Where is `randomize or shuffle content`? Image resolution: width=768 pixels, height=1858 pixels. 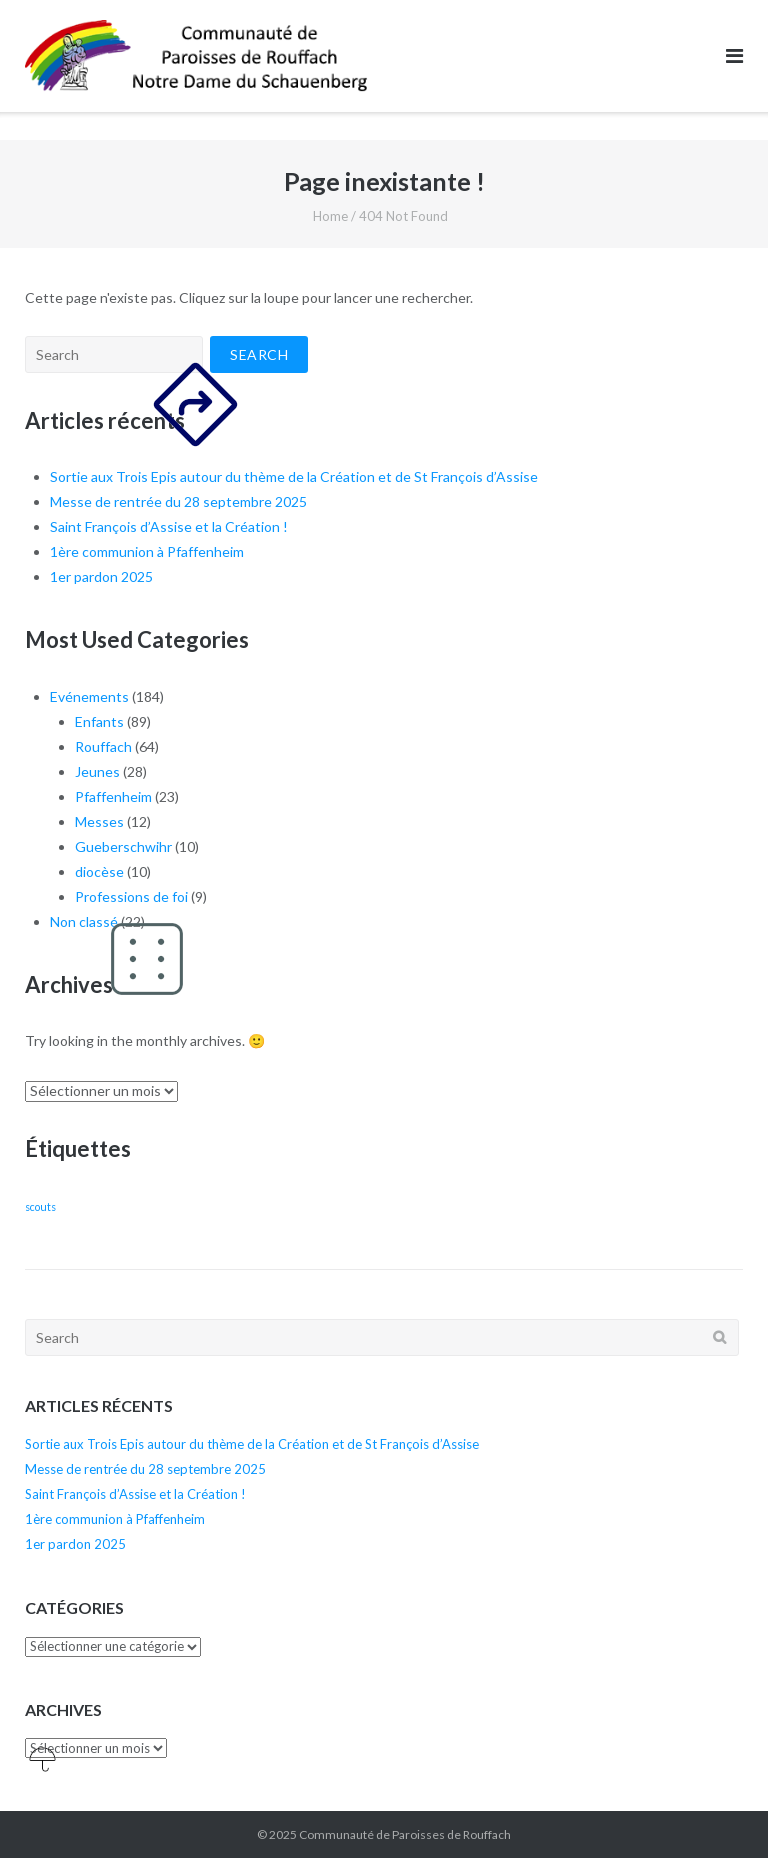
randomize or shuffle content is located at coordinates (147, 959).